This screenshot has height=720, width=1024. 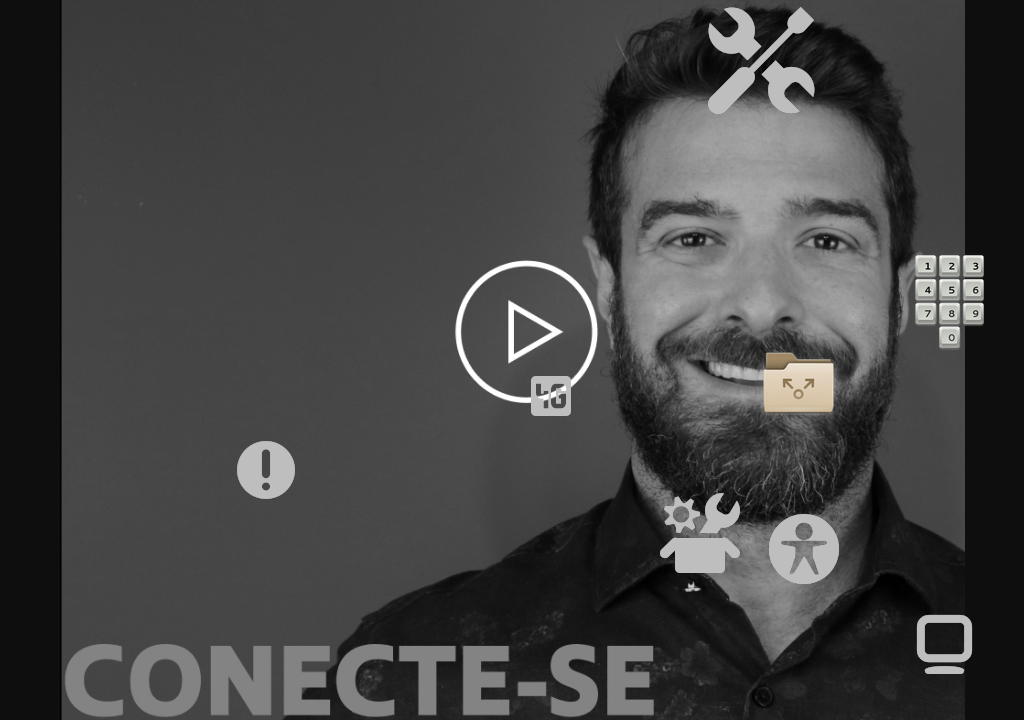 I want to click on access miscellaneous settings or preferences, so click(x=700, y=533).